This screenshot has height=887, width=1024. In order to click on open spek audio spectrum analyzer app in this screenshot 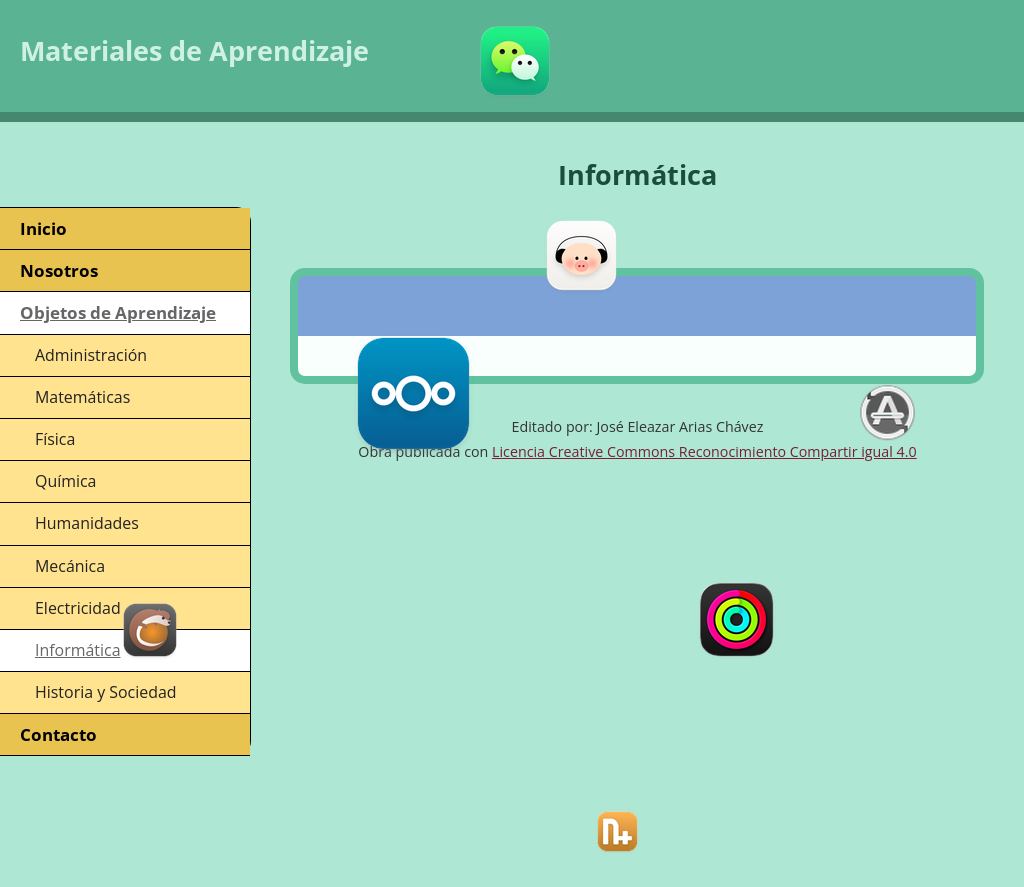, I will do `click(581, 255)`.